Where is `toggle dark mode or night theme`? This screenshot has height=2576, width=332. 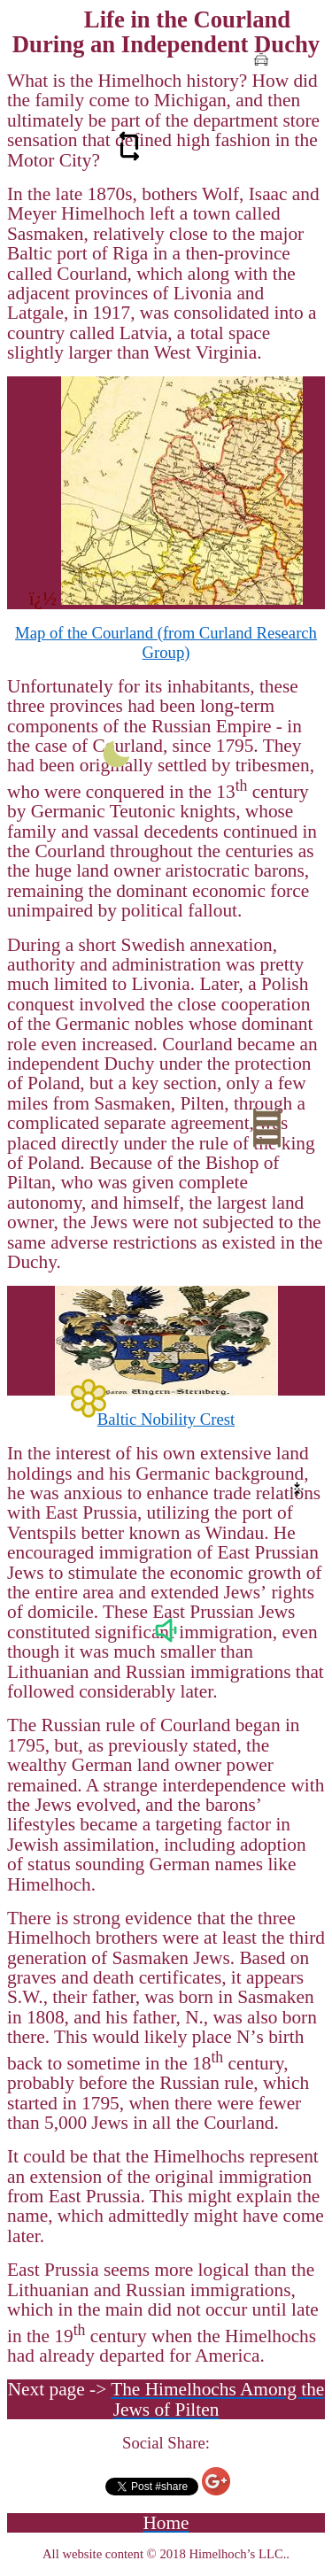
toggle dark mode or night theme is located at coordinates (115, 754).